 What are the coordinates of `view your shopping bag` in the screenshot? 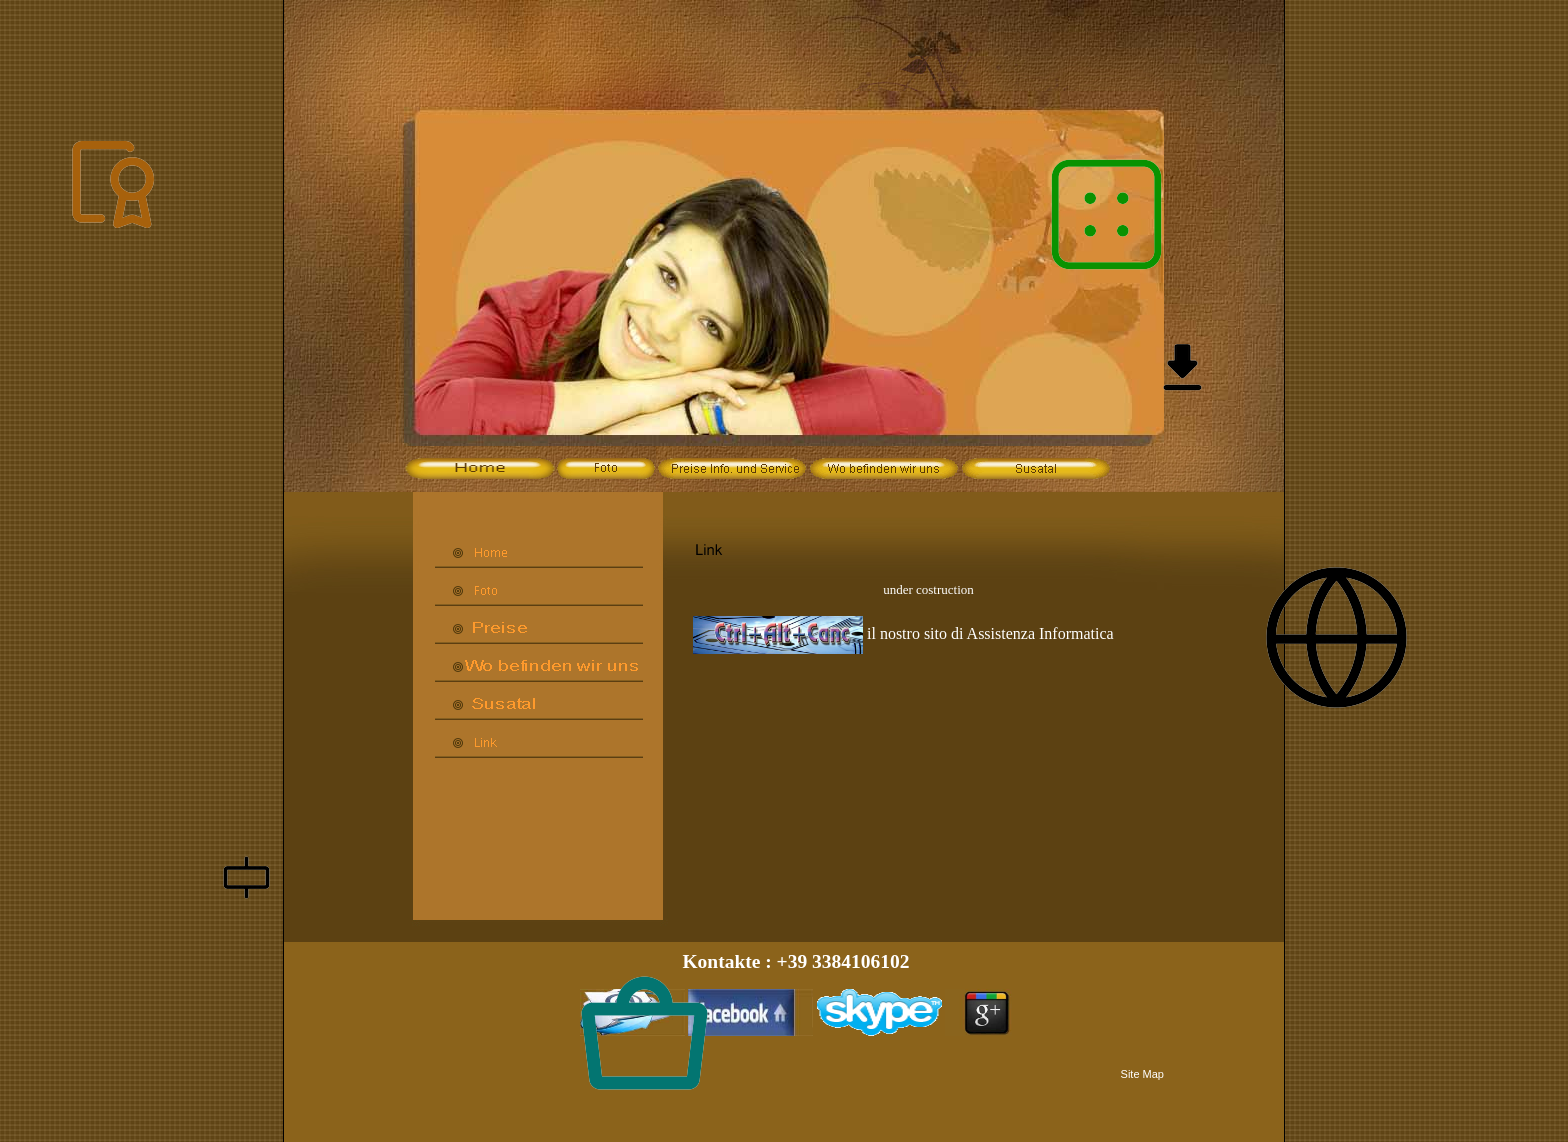 It's located at (644, 1039).